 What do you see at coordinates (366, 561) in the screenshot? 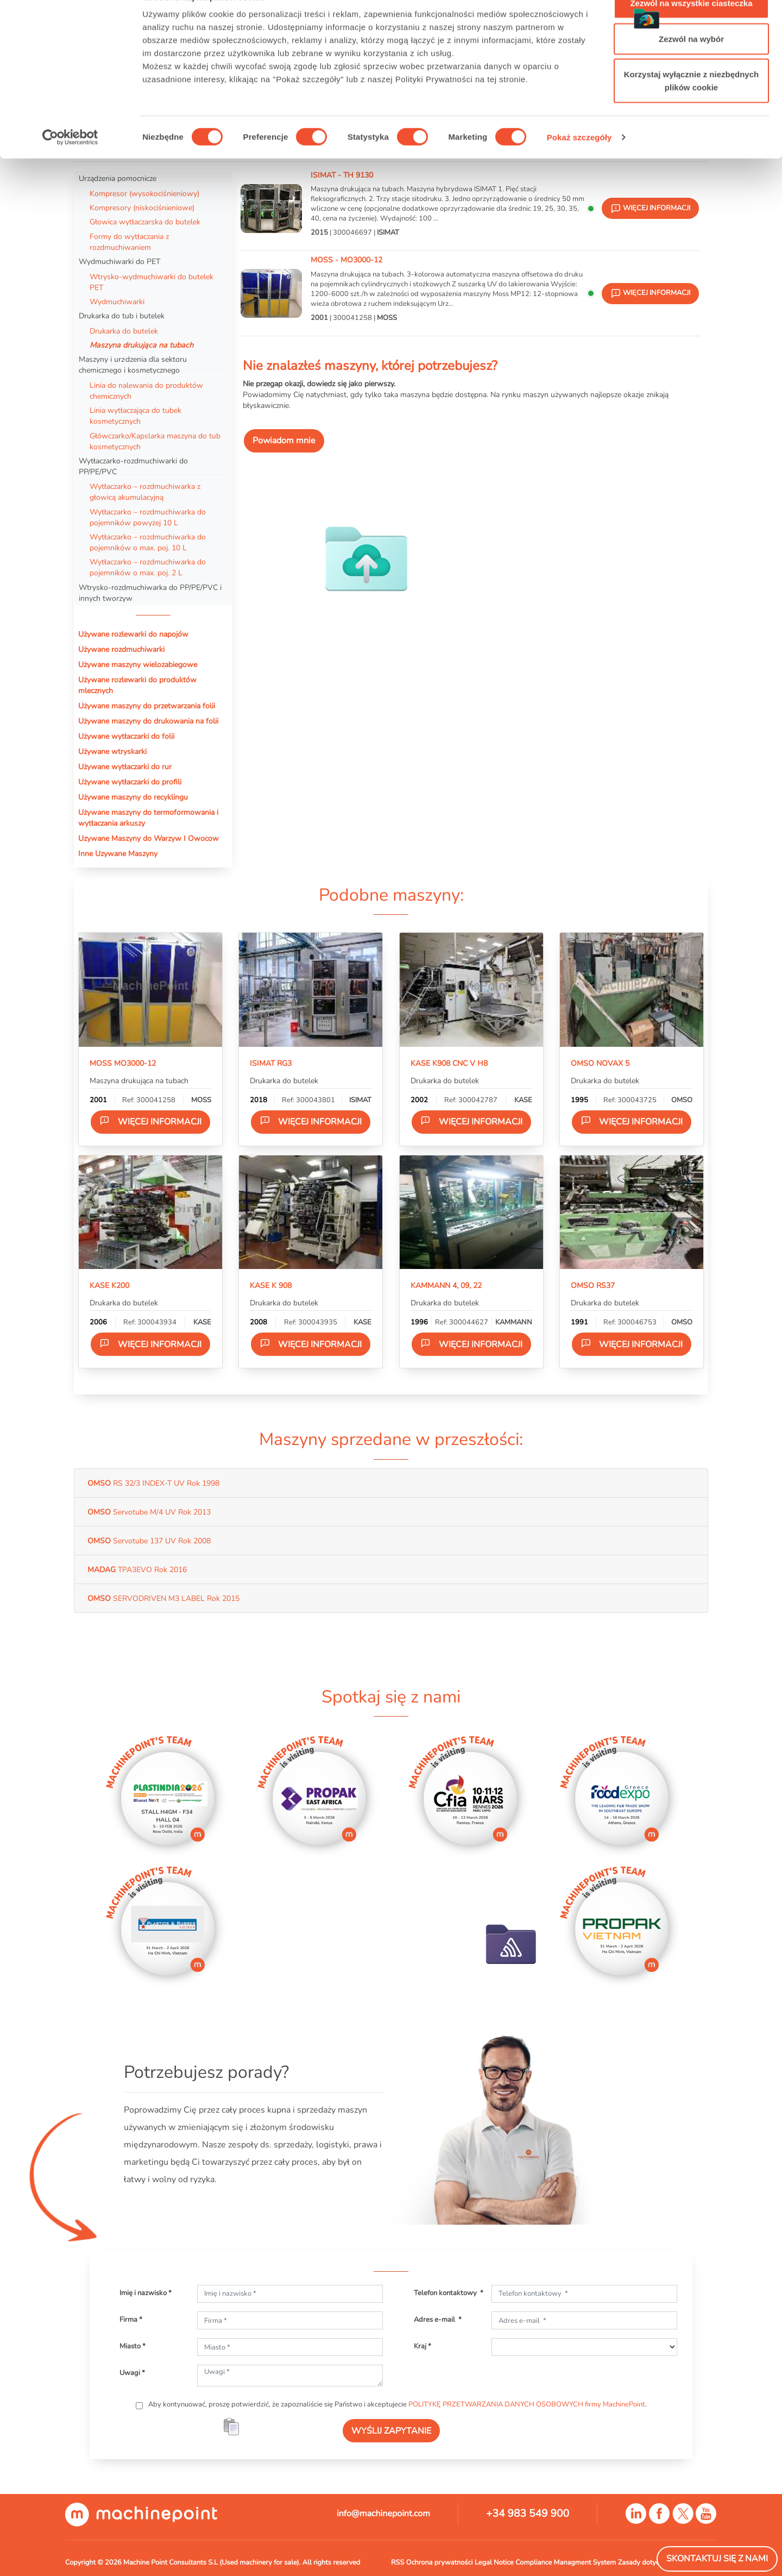
I see `access windows update download folder` at bounding box center [366, 561].